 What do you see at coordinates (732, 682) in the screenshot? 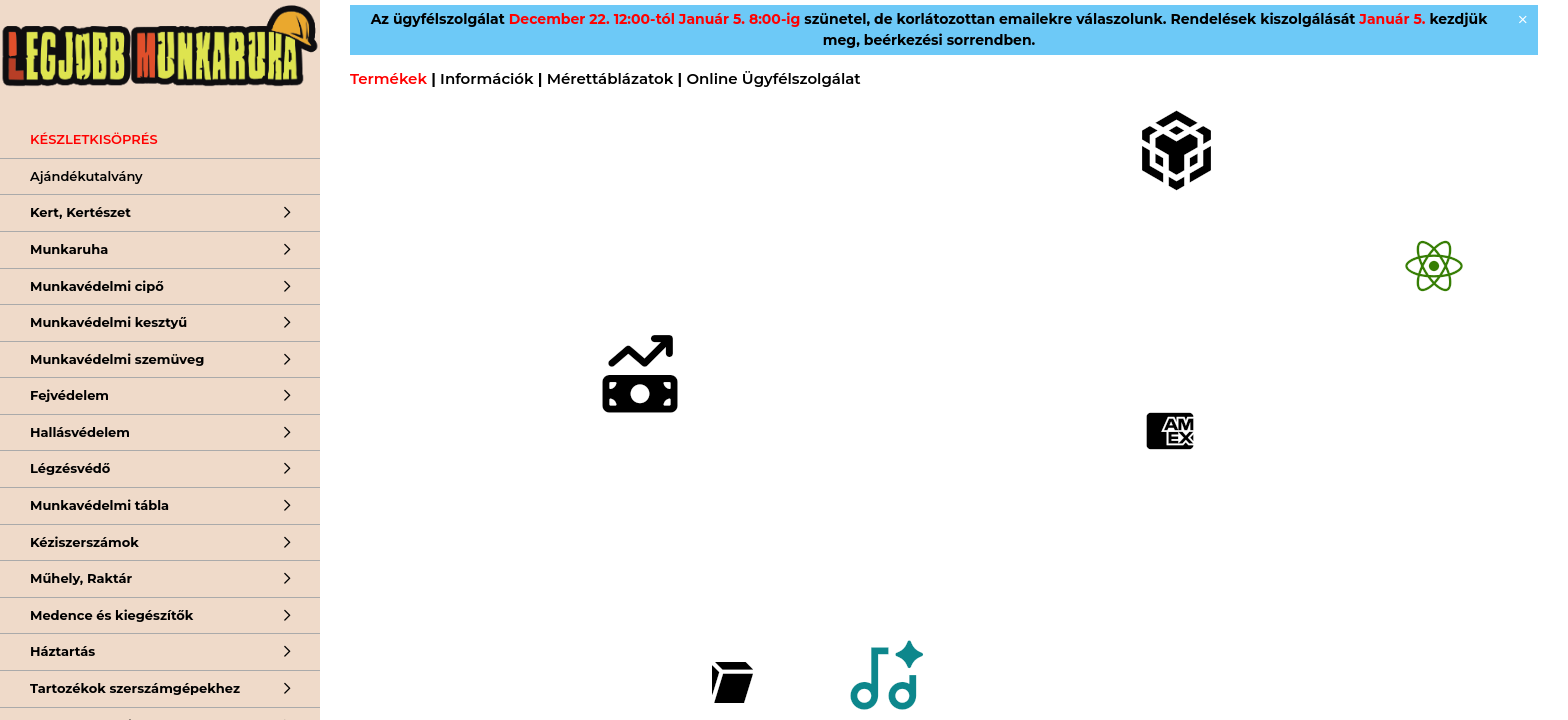
I see `open tuta secure email app` at bounding box center [732, 682].